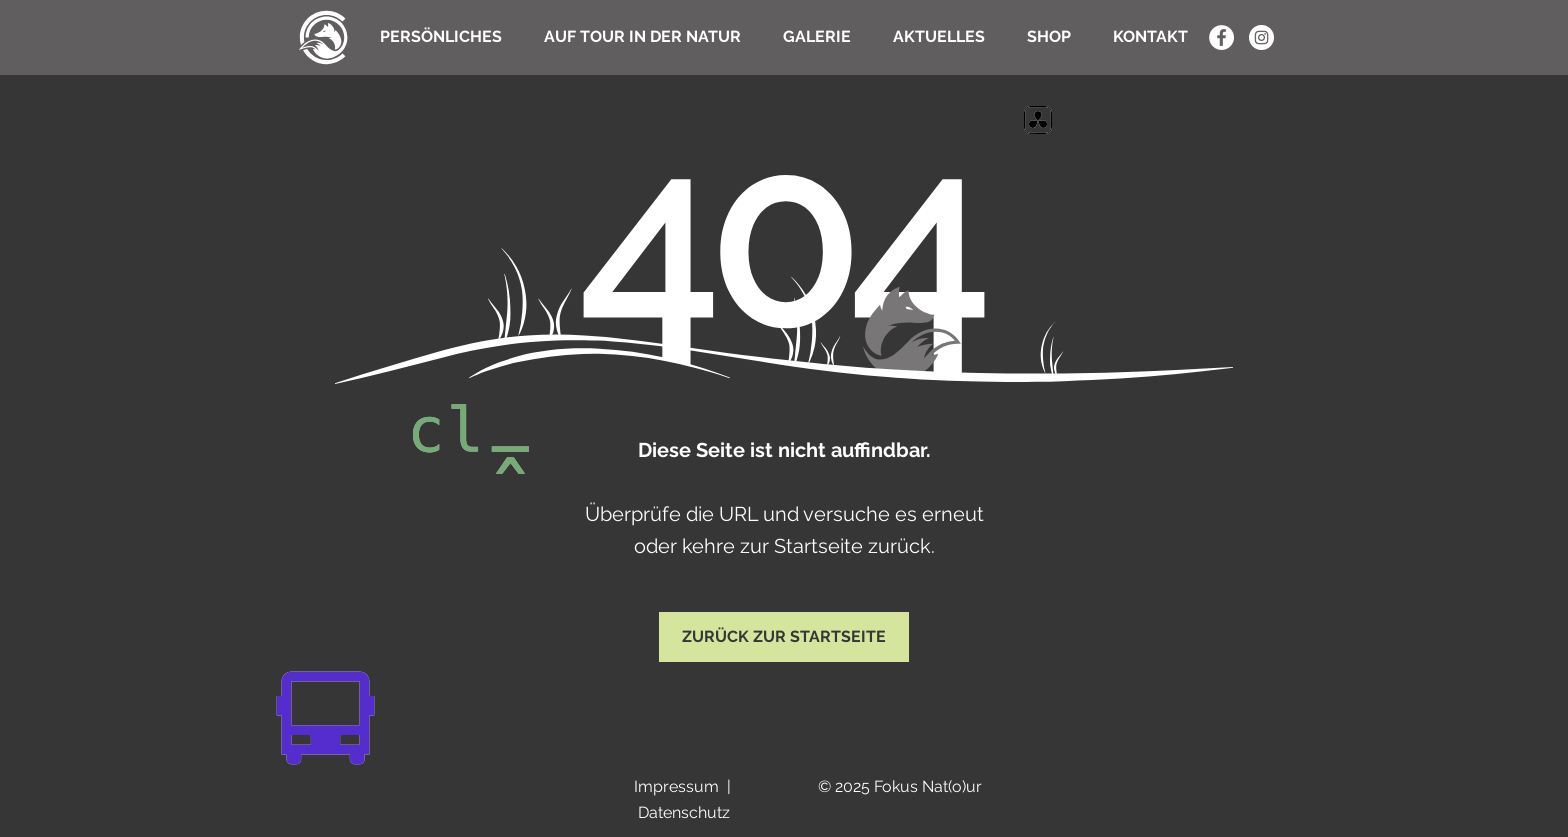  What do you see at coordinates (471, 439) in the screenshot?
I see `commitlint logo - a tool for linting commit messages` at bounding box center [471, 439].